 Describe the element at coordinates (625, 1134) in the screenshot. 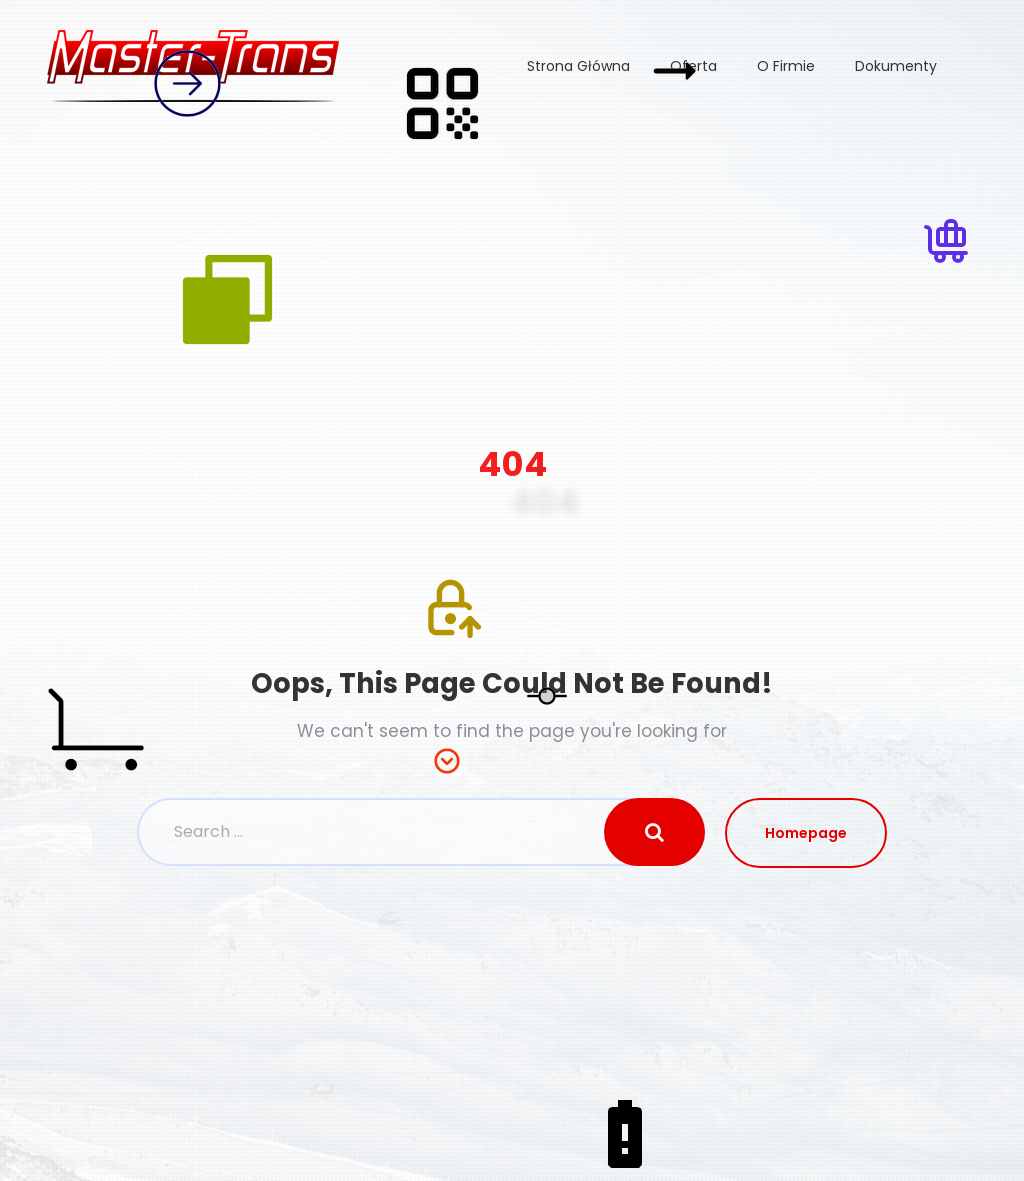

I see `indicates low battery warning` at that location.